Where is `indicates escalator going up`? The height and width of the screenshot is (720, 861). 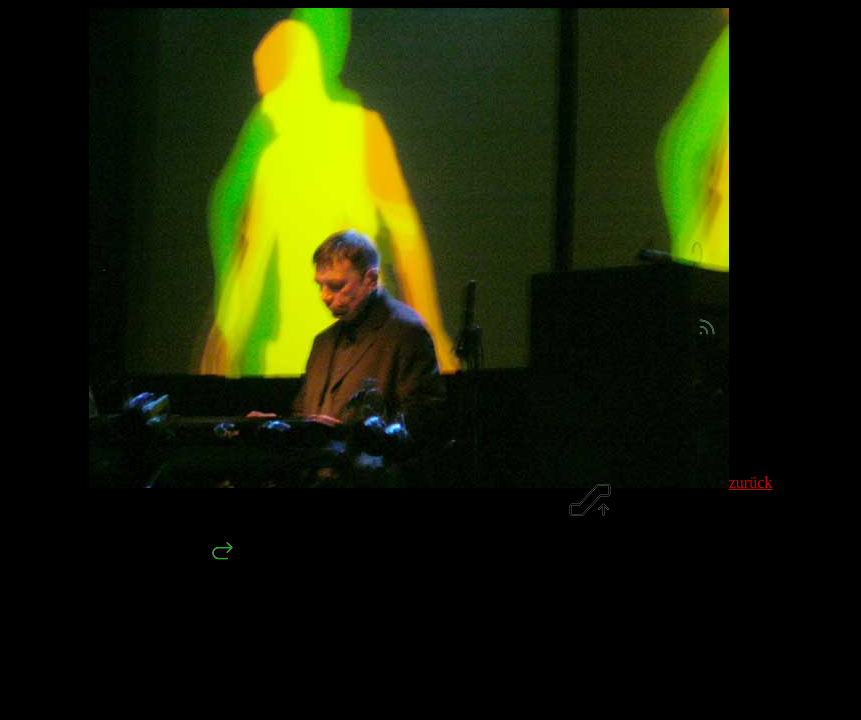 indicates escalator going up is located at coordinates (590, 500).